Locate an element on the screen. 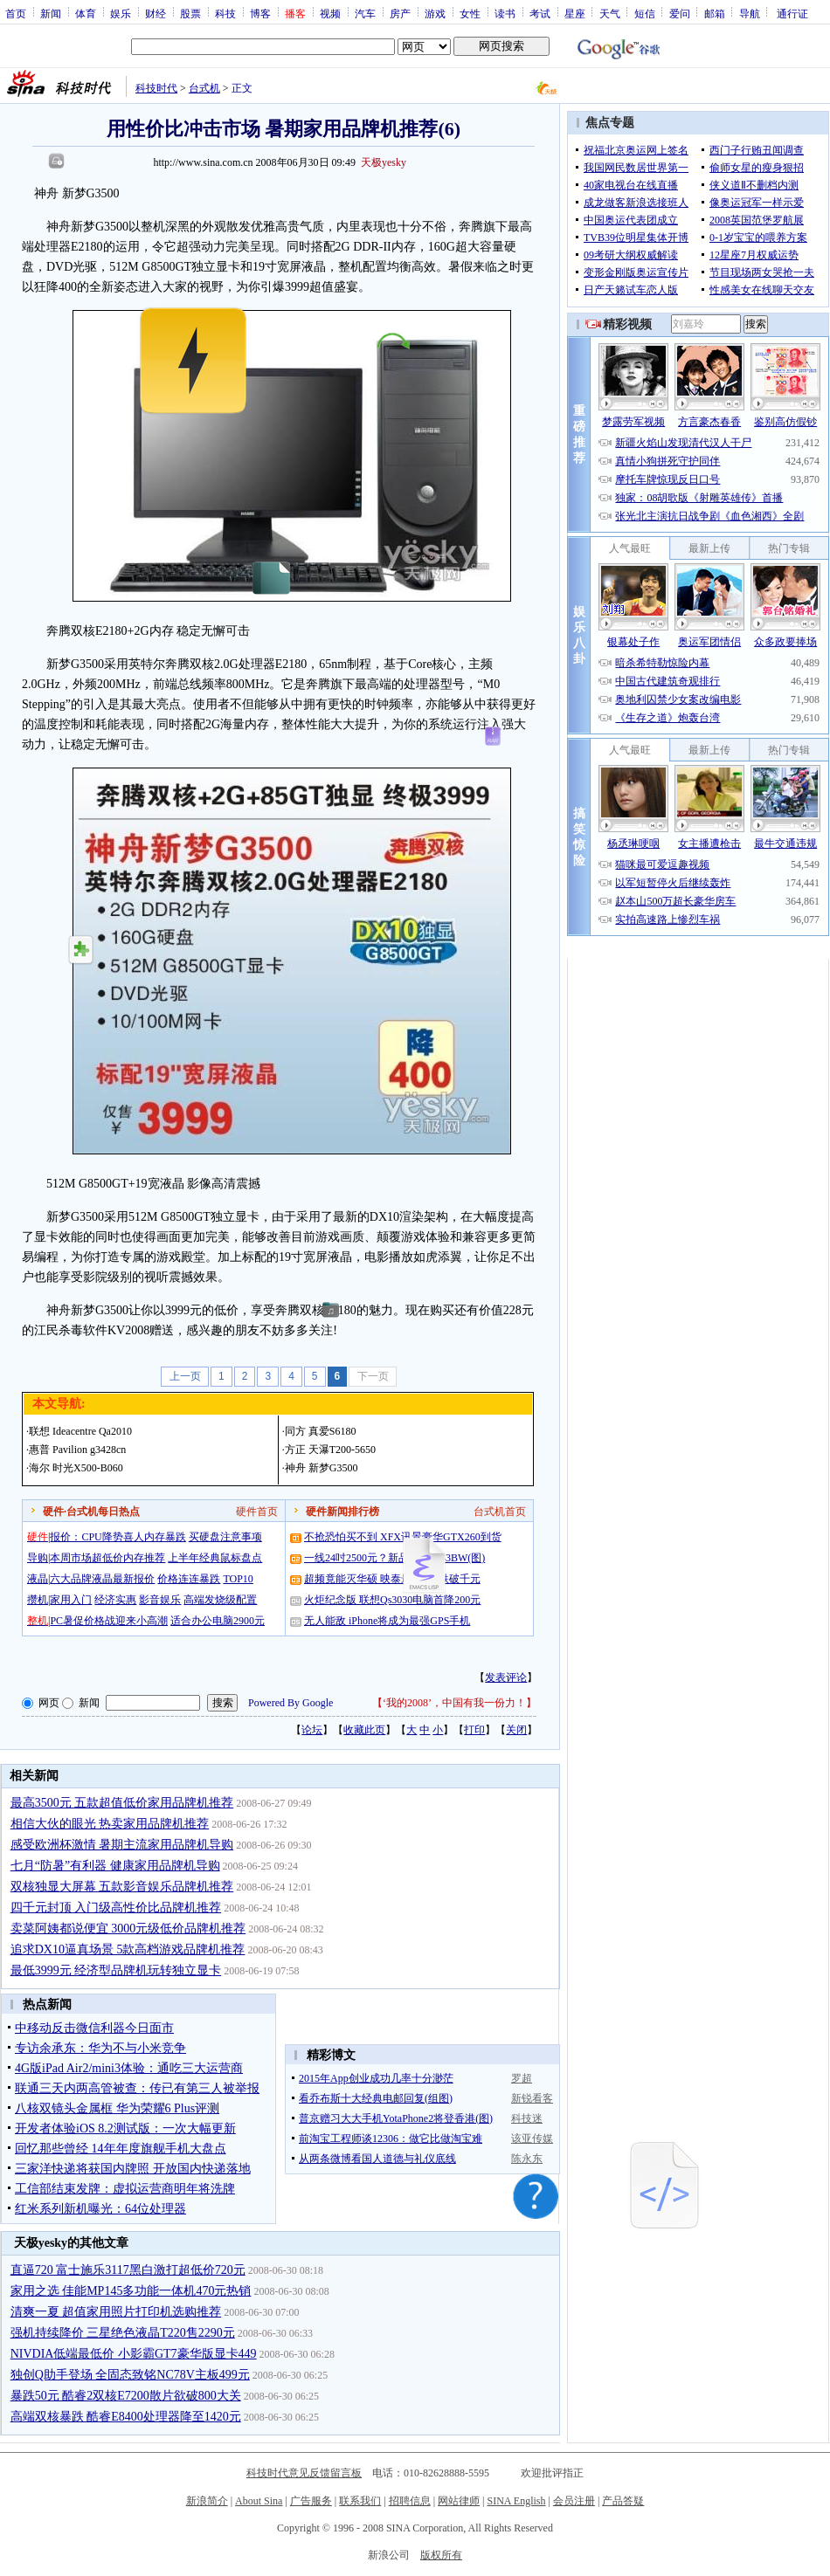 The height and width of the screenshot is (2576, 830). view notifications for connected devices is located at coordinates (56, 161).